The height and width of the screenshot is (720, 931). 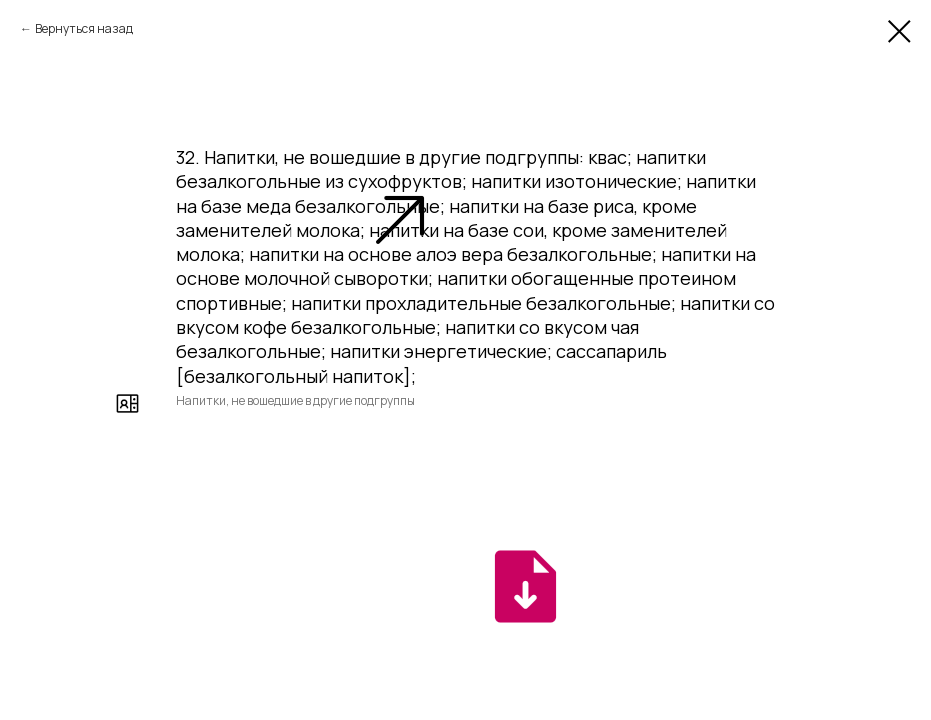 What do you see at coordinates (525, 586) in the screenshot?
I see `download a file` at bounding box center [525, 586].